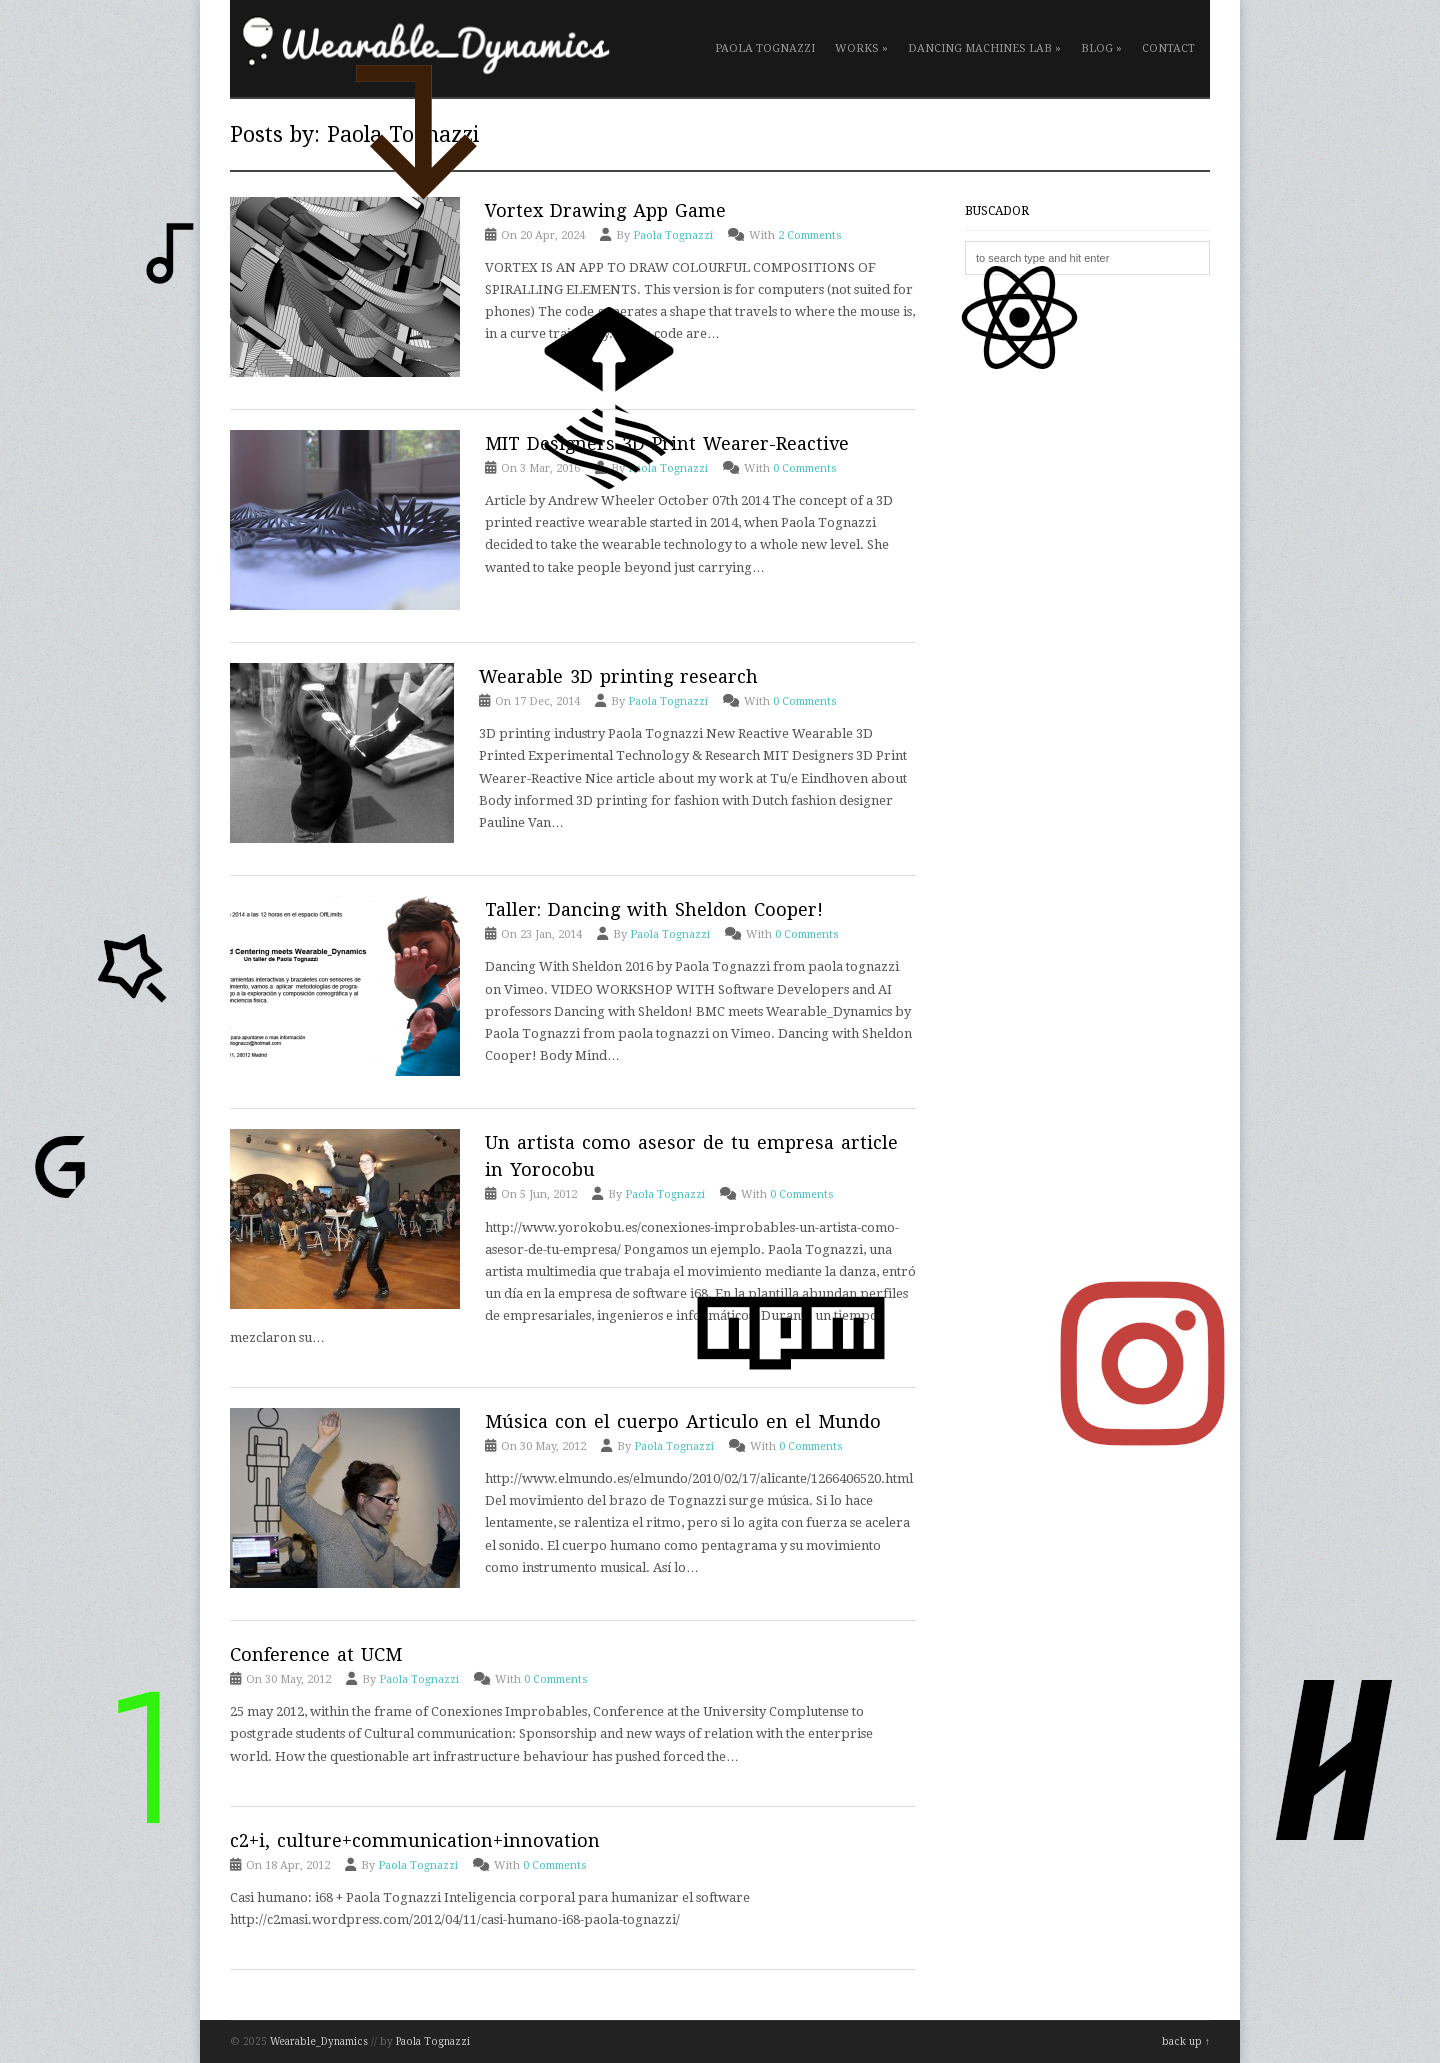 The height and width of the screenshot is (2063, 1440). I want to click on access music library or audio files, so click(166, 253).